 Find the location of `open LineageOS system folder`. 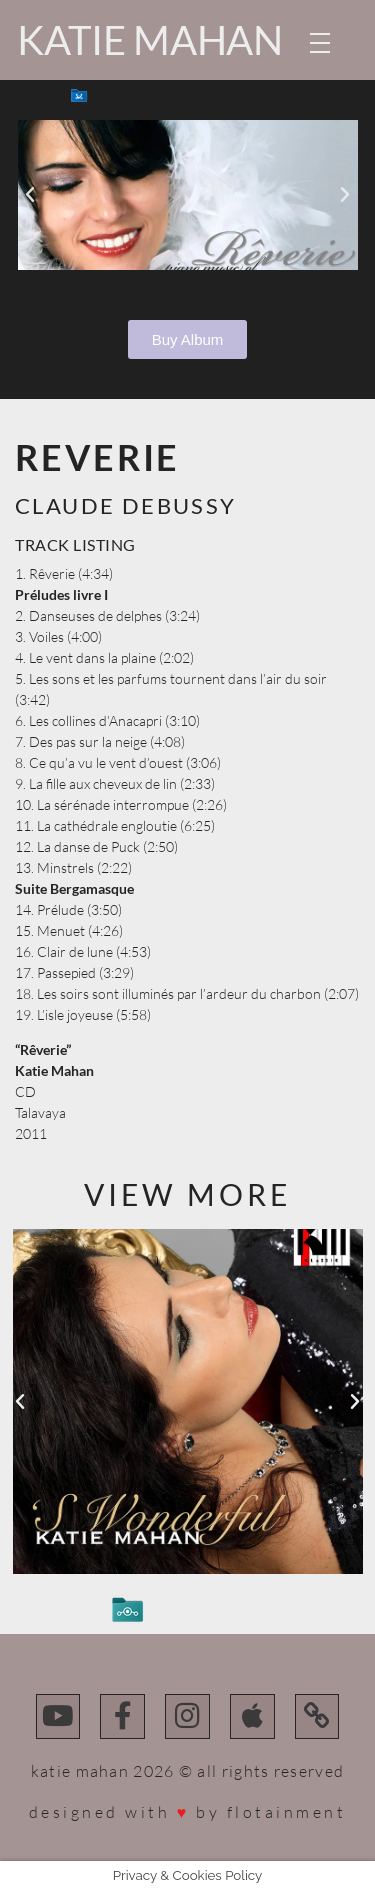

open LineageOS system folder is located at coordinates (127, 1610).